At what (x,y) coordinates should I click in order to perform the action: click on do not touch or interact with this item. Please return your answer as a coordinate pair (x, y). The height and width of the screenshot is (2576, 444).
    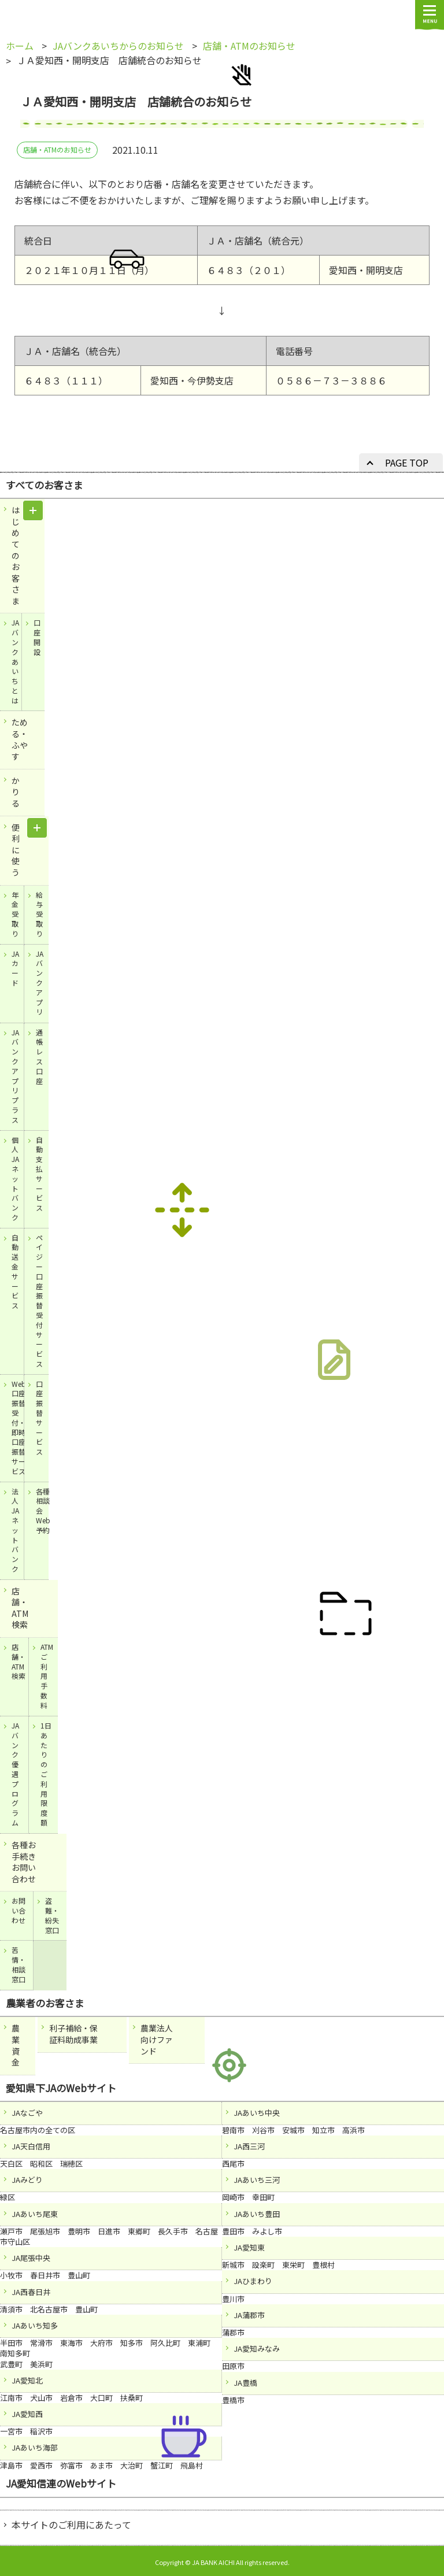
    Looking at the image, I should click on (242, 75).